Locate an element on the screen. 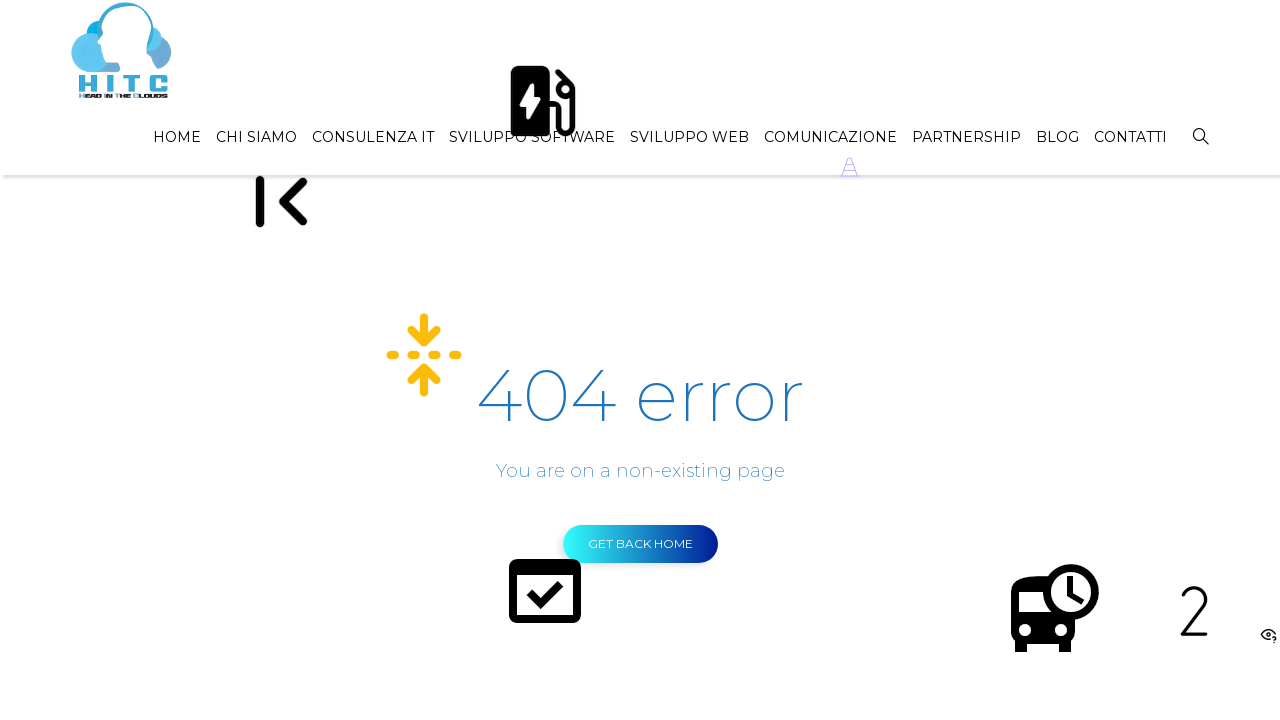 Image resolution: width=1280 pixels, height=720 pixels. go to first page is located at coordinates (281, 201).